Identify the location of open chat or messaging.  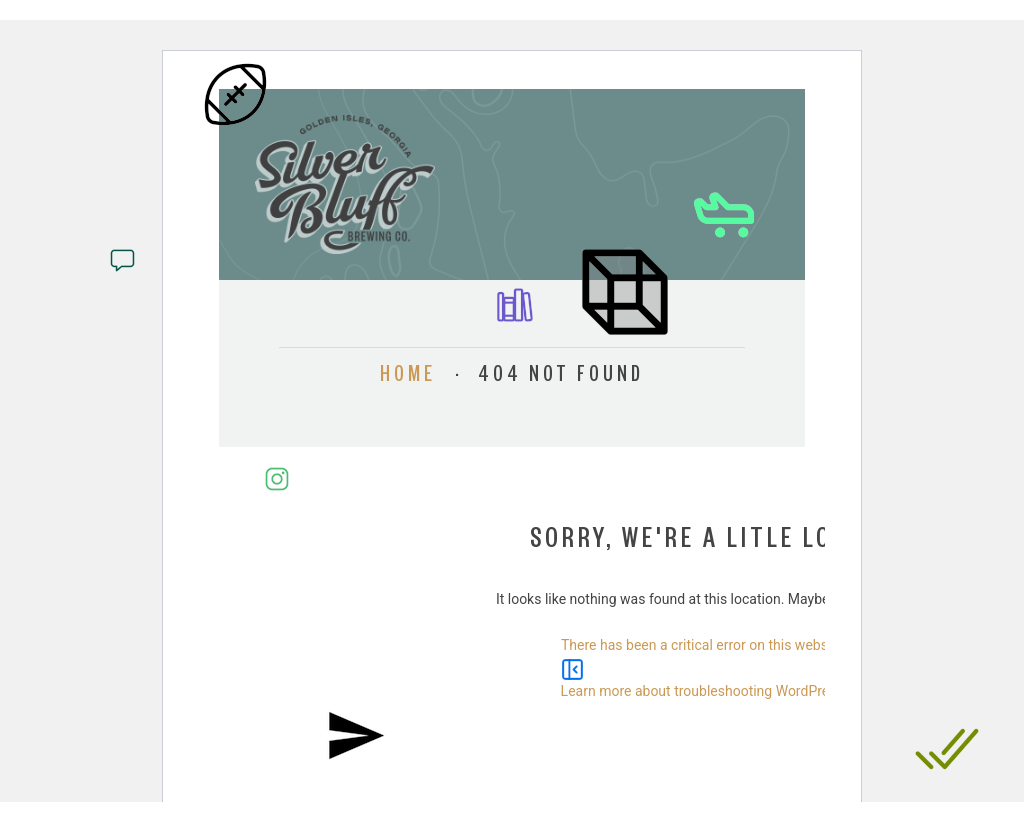
(122, 260).